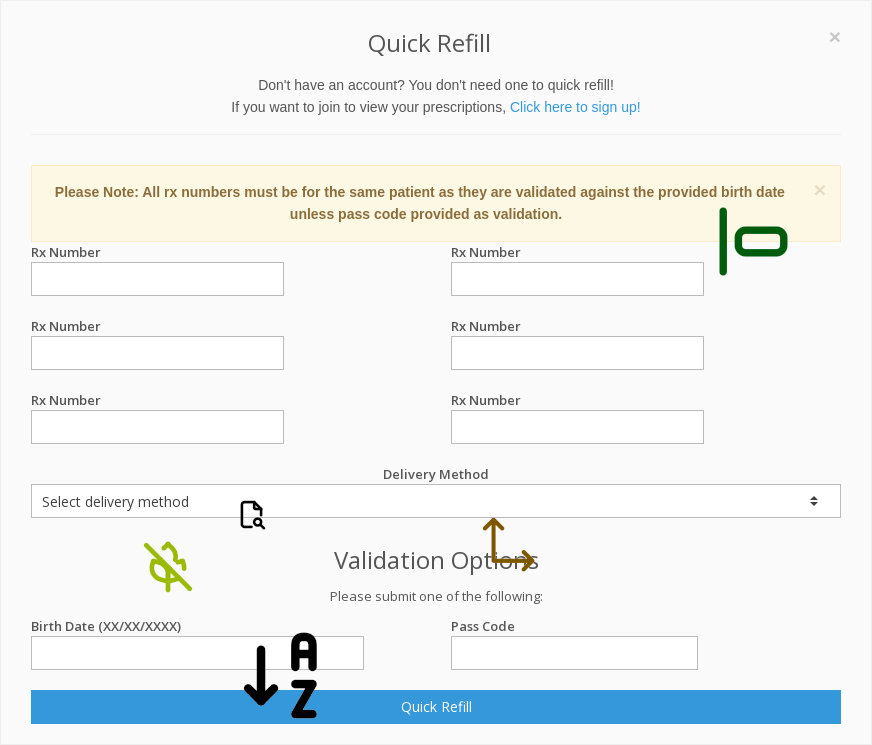 Image resolution: width=872 pixels, height=745 pixels. I want to click on search within a document, so click(251, 514).